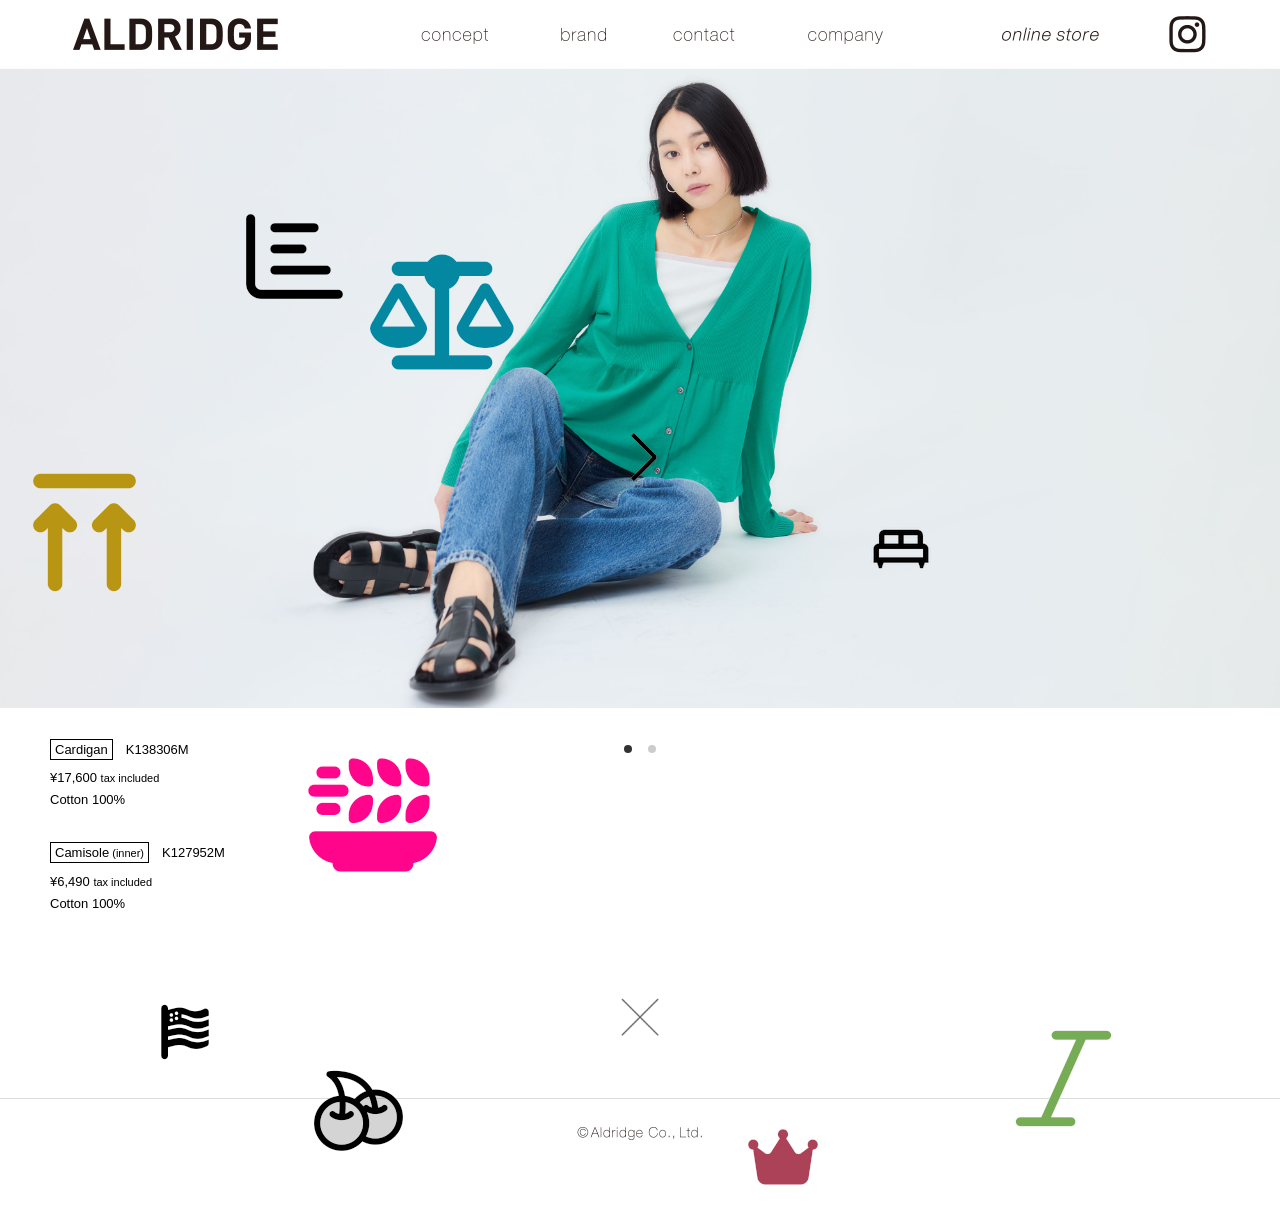 The width and height of the screenshot is (1280, 1216). Describe the element at coordinates (357, 1111) in the screenshot. I see `browse fruits or produce category` at that location.